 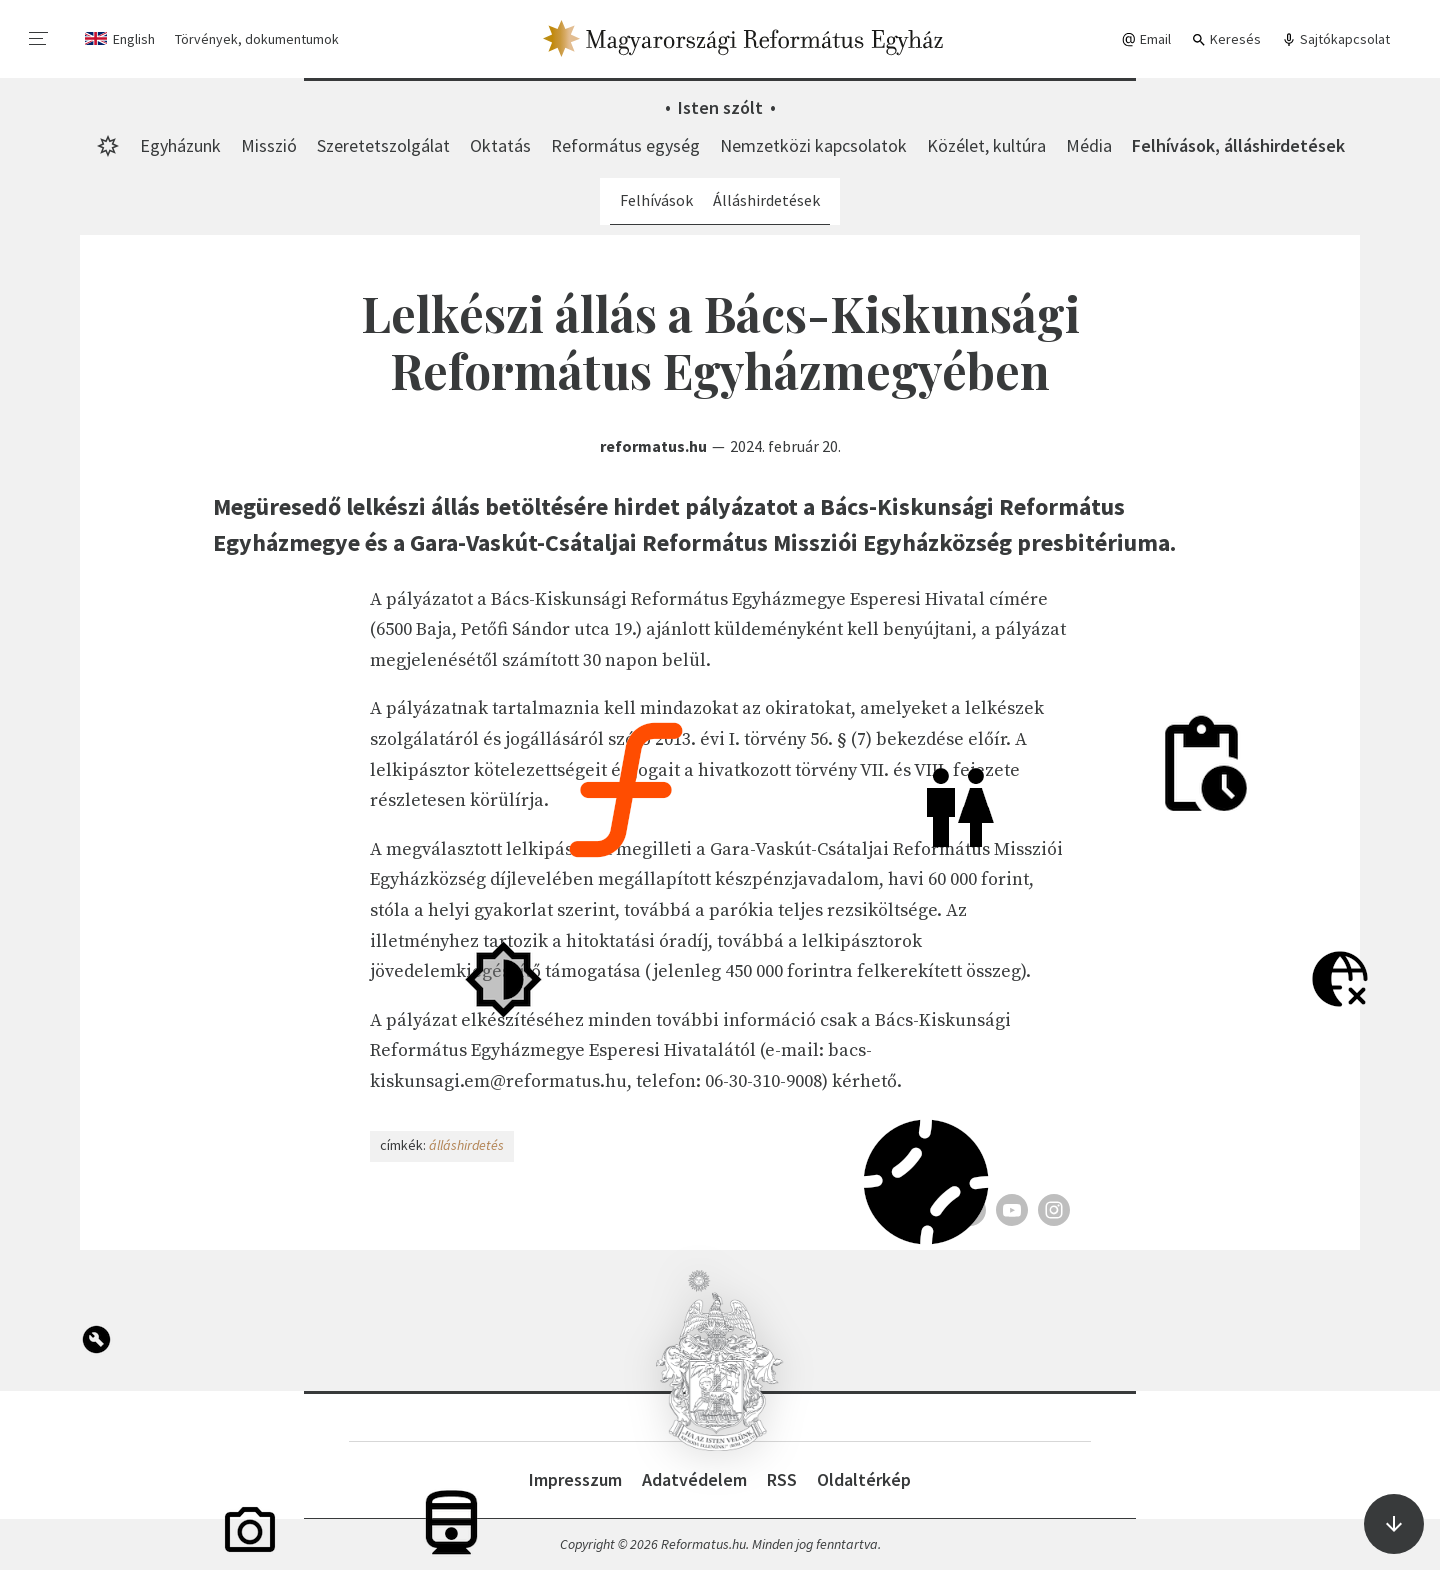 I want to click on no internet connection, so click(x=1340, y=979).